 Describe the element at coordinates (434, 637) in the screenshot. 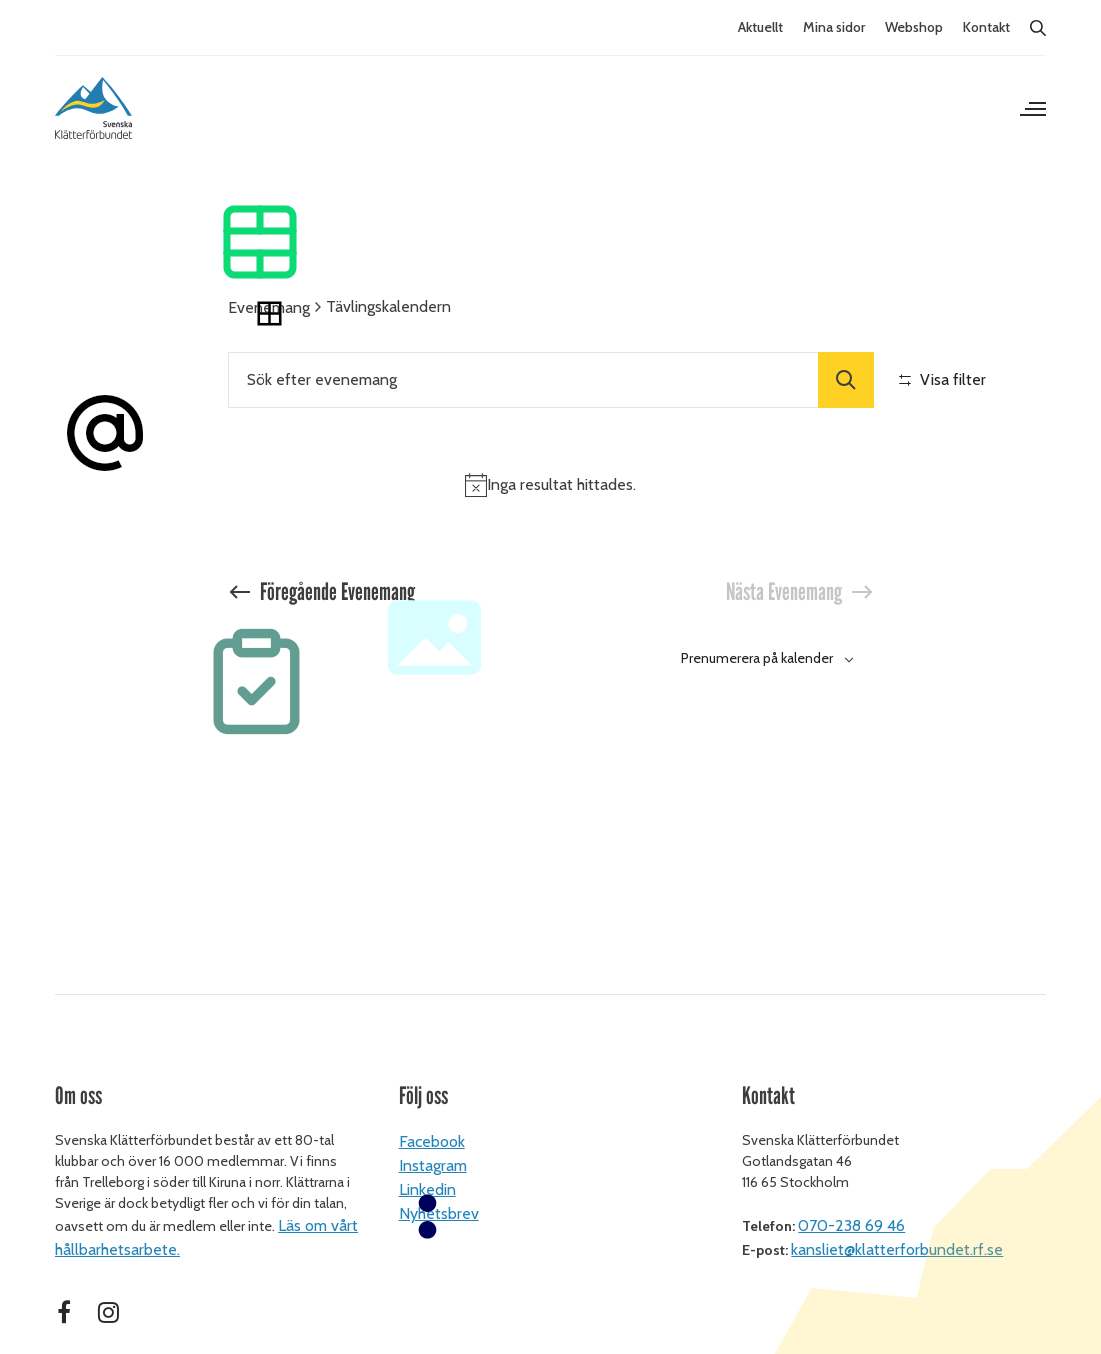

I see `view photos or images` at that location.